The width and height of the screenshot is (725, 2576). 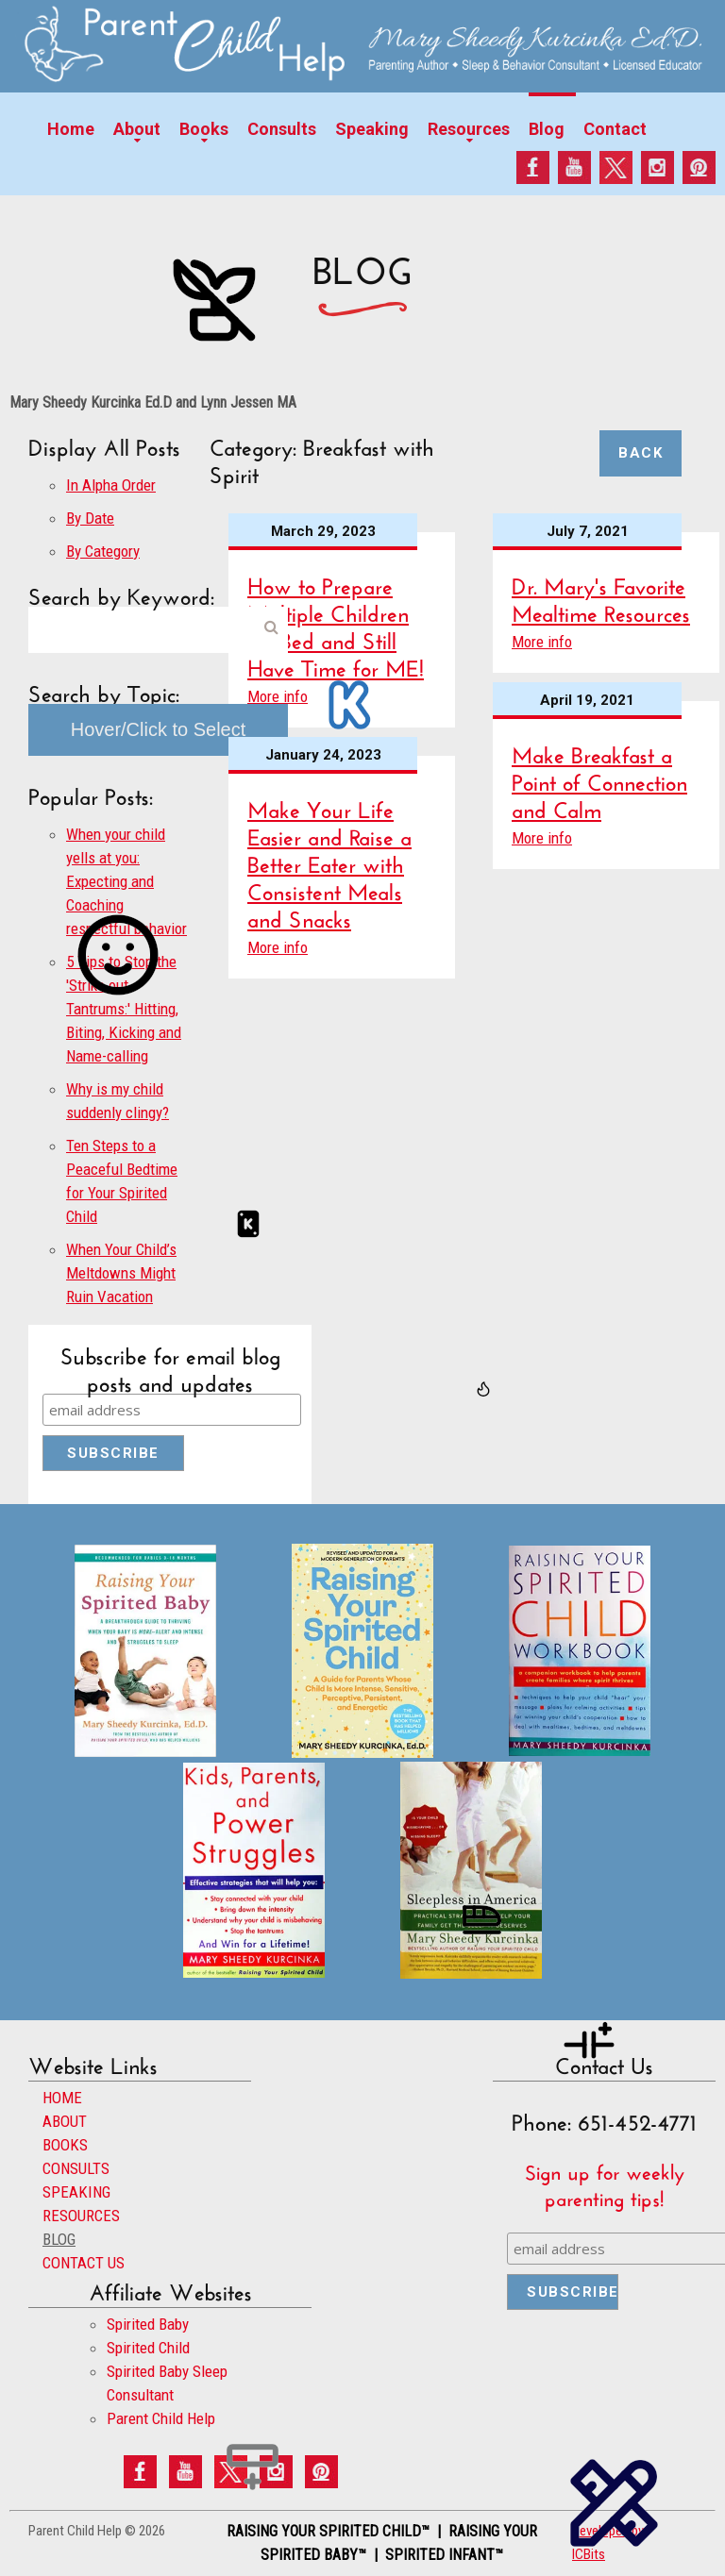 I want to click on view train schedules or railway options, so click(x=481, y=1918).